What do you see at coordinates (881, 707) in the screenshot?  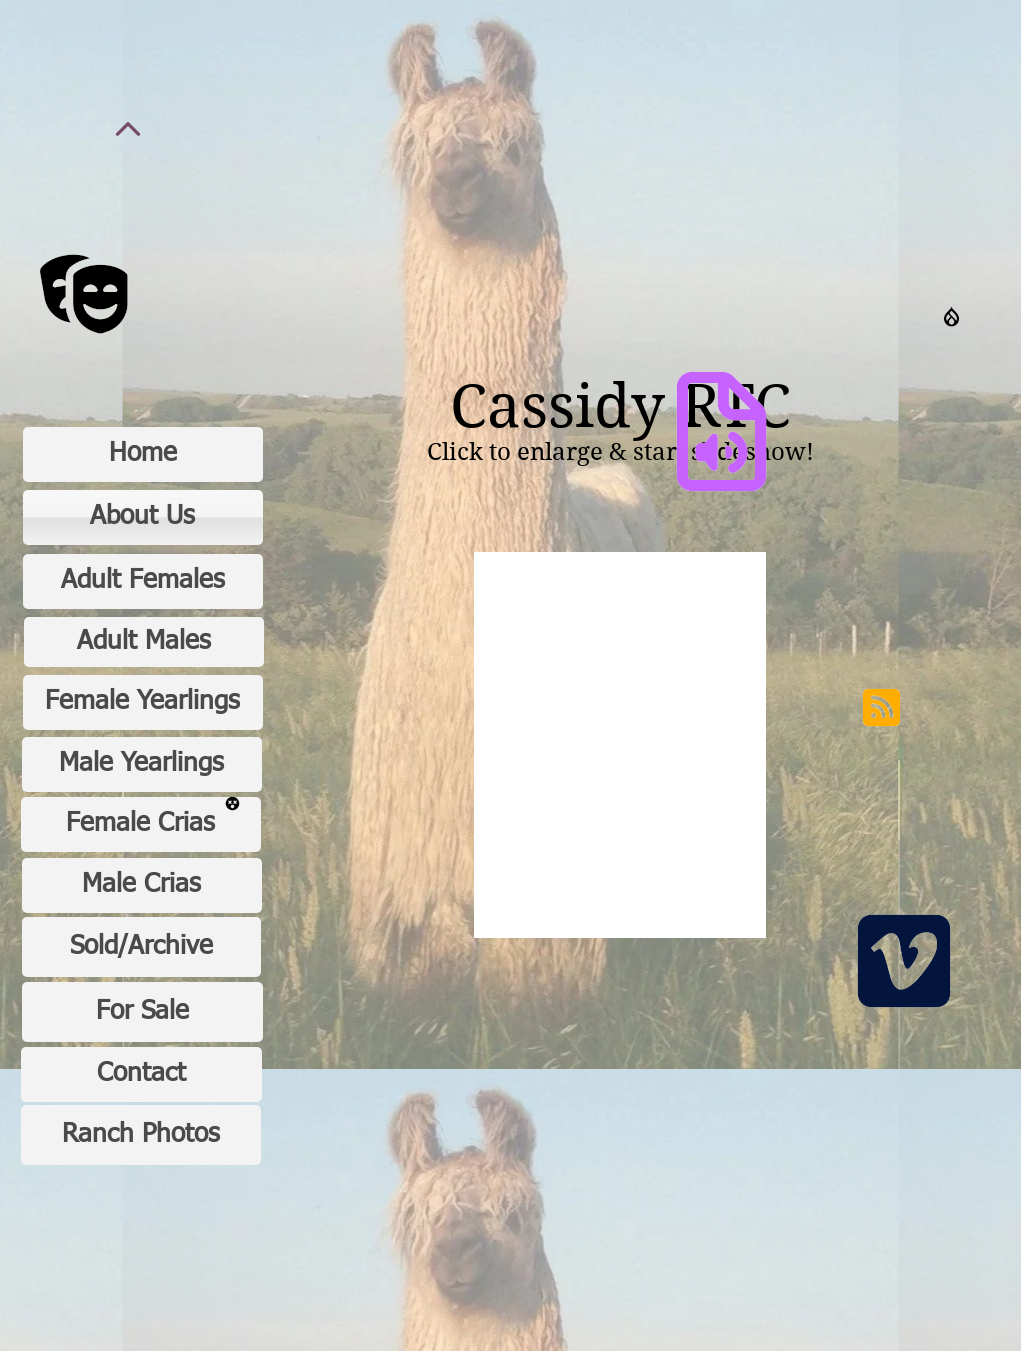 I see `subscribe to RSS feed` at bounding box center [881, 707].